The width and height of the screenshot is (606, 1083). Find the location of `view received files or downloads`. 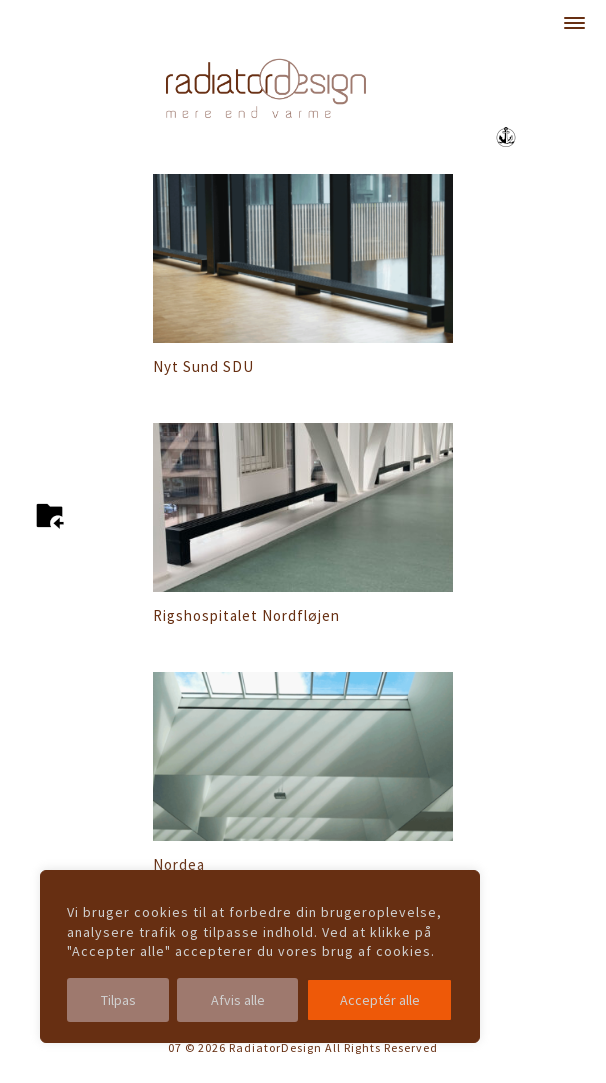

view received files or downloads is located at coordinates (49, 515).